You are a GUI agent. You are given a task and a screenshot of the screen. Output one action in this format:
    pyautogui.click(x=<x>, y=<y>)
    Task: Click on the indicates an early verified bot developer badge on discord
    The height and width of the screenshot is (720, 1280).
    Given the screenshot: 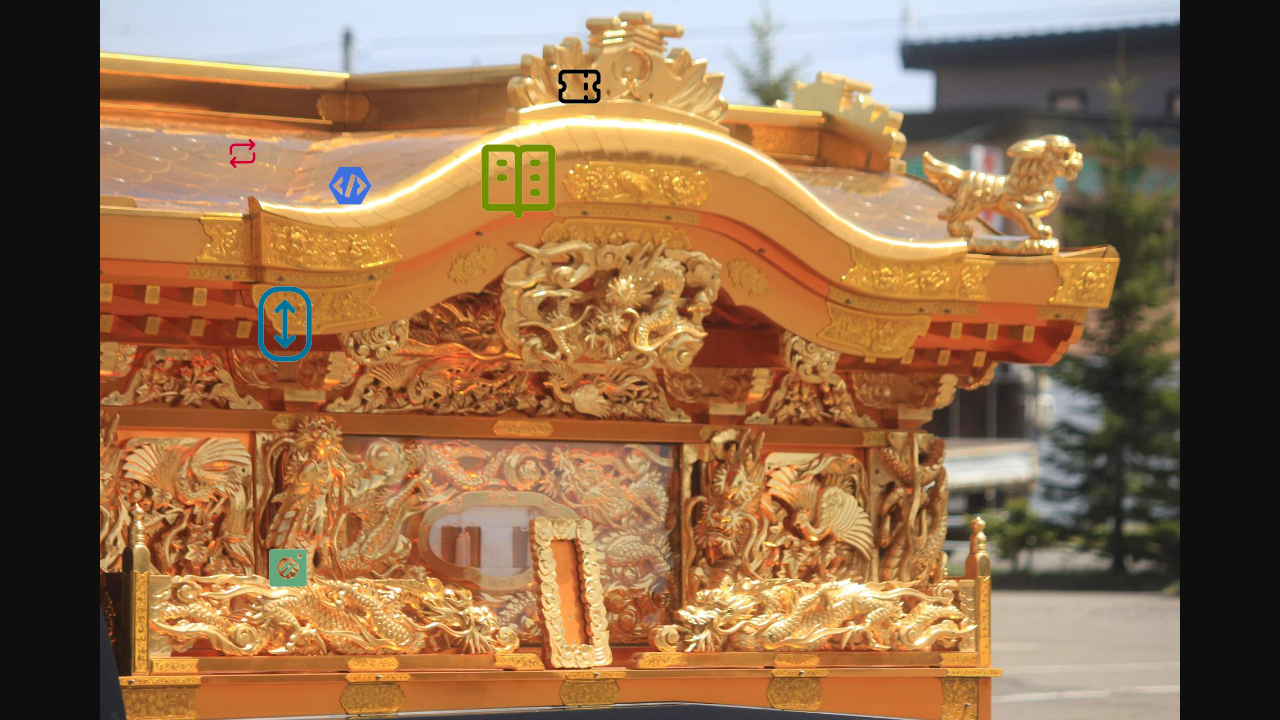 What is the action you would take?
    pyautogui.click(x=350, y=186)
    